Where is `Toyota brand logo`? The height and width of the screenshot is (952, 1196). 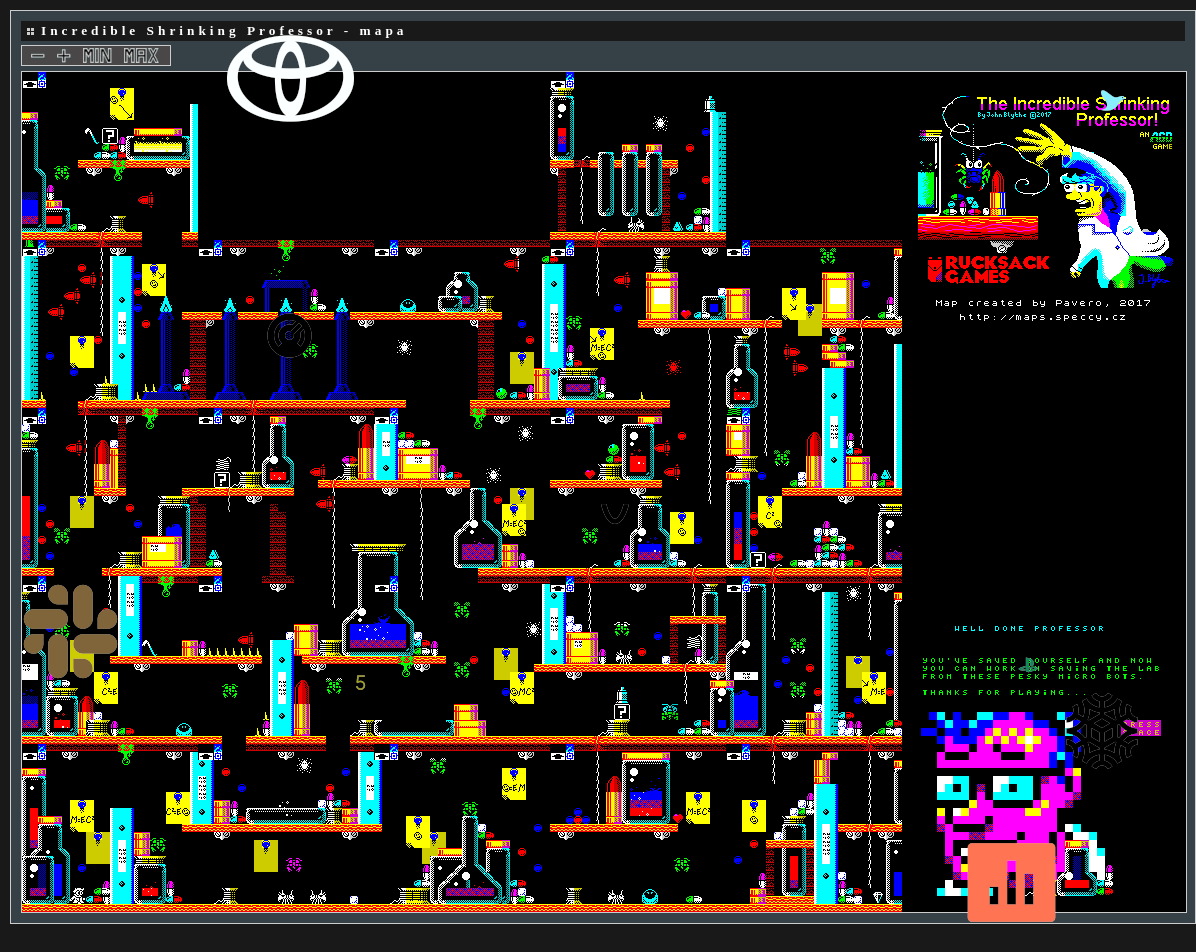 Toyota brand logo is located at coordinates (290, 78).